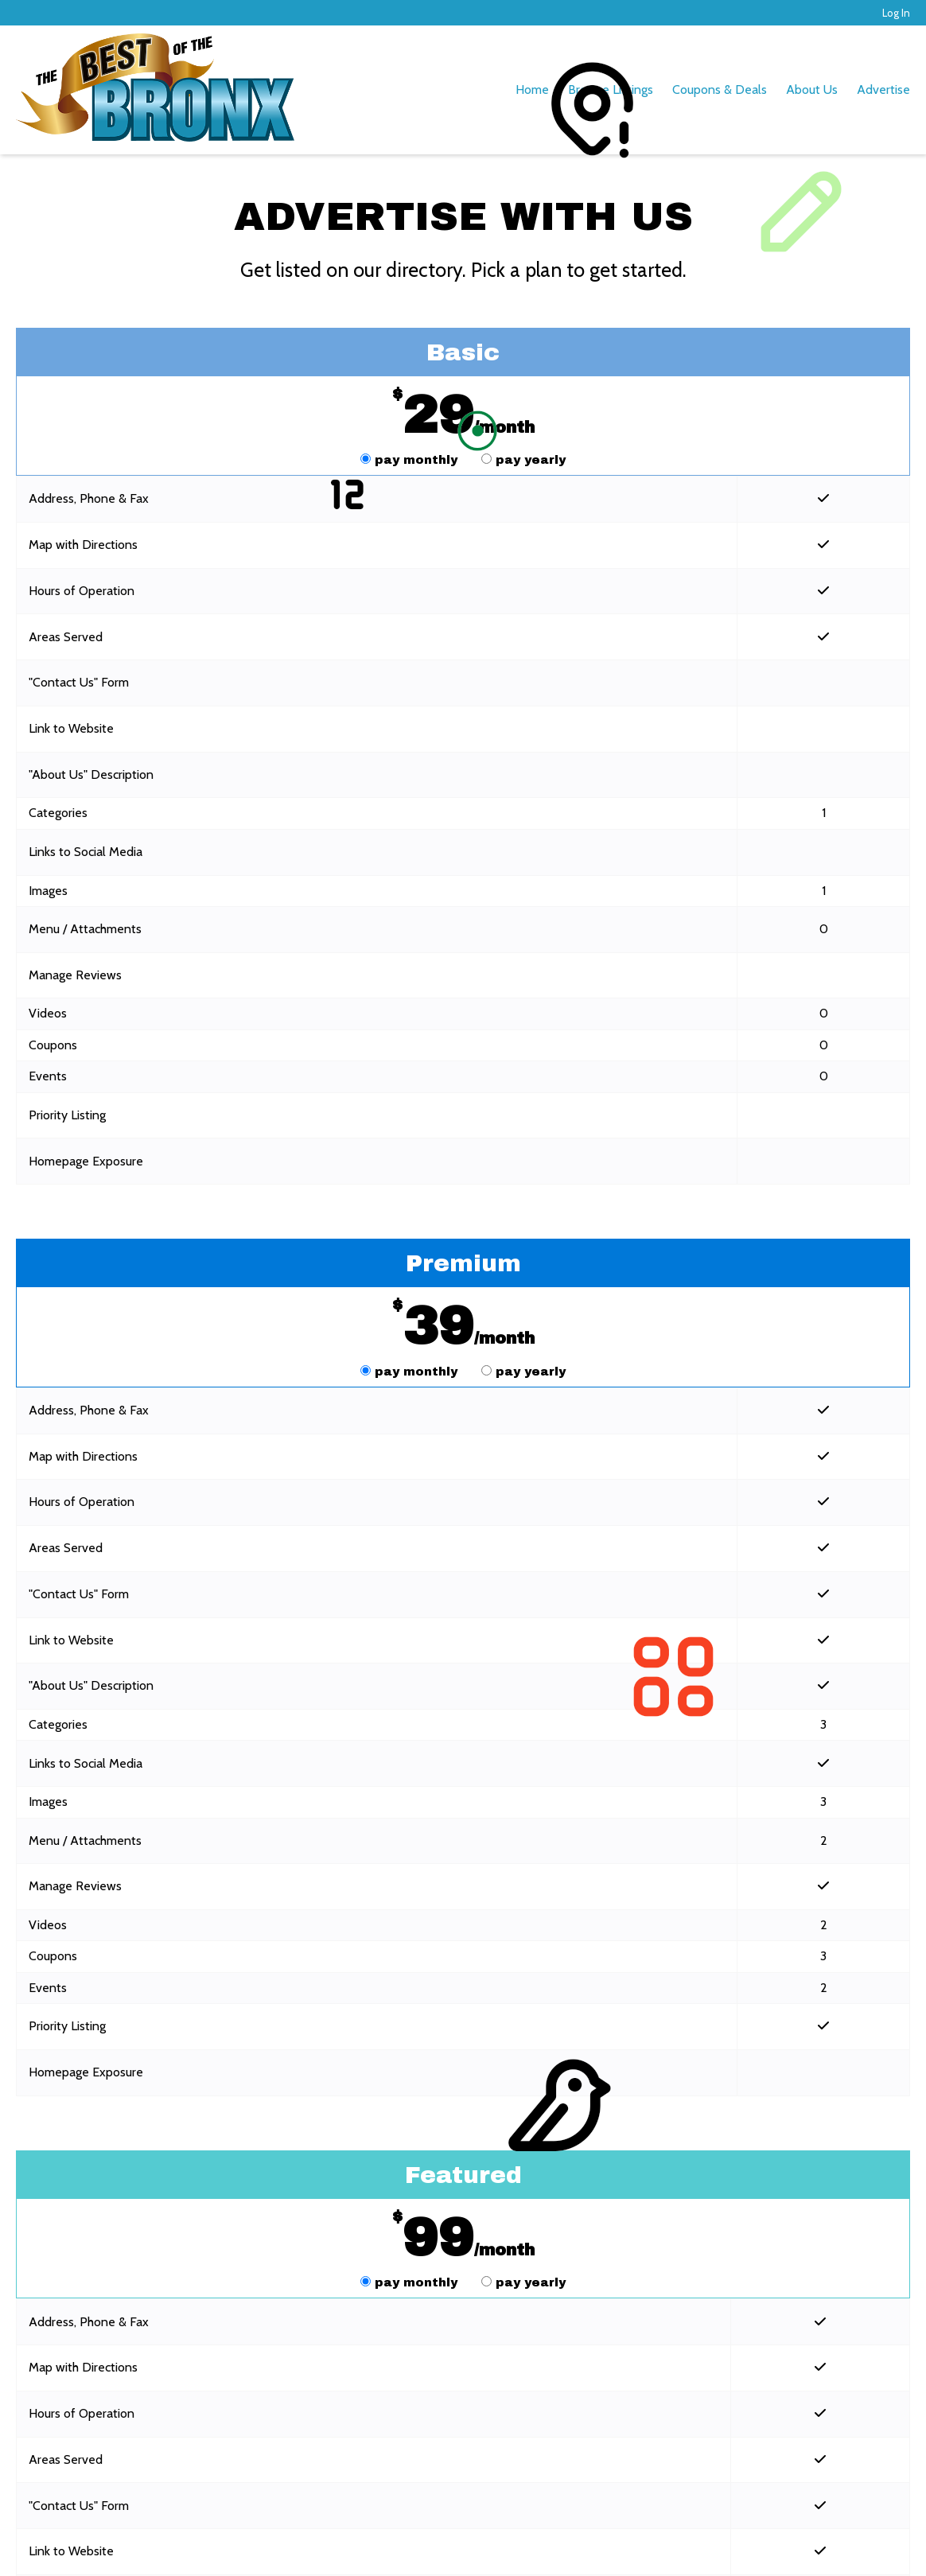  Describe the element at coordinates (345, 494) in the screenshot. I see `indicates item count or quantity of 12` at that location.